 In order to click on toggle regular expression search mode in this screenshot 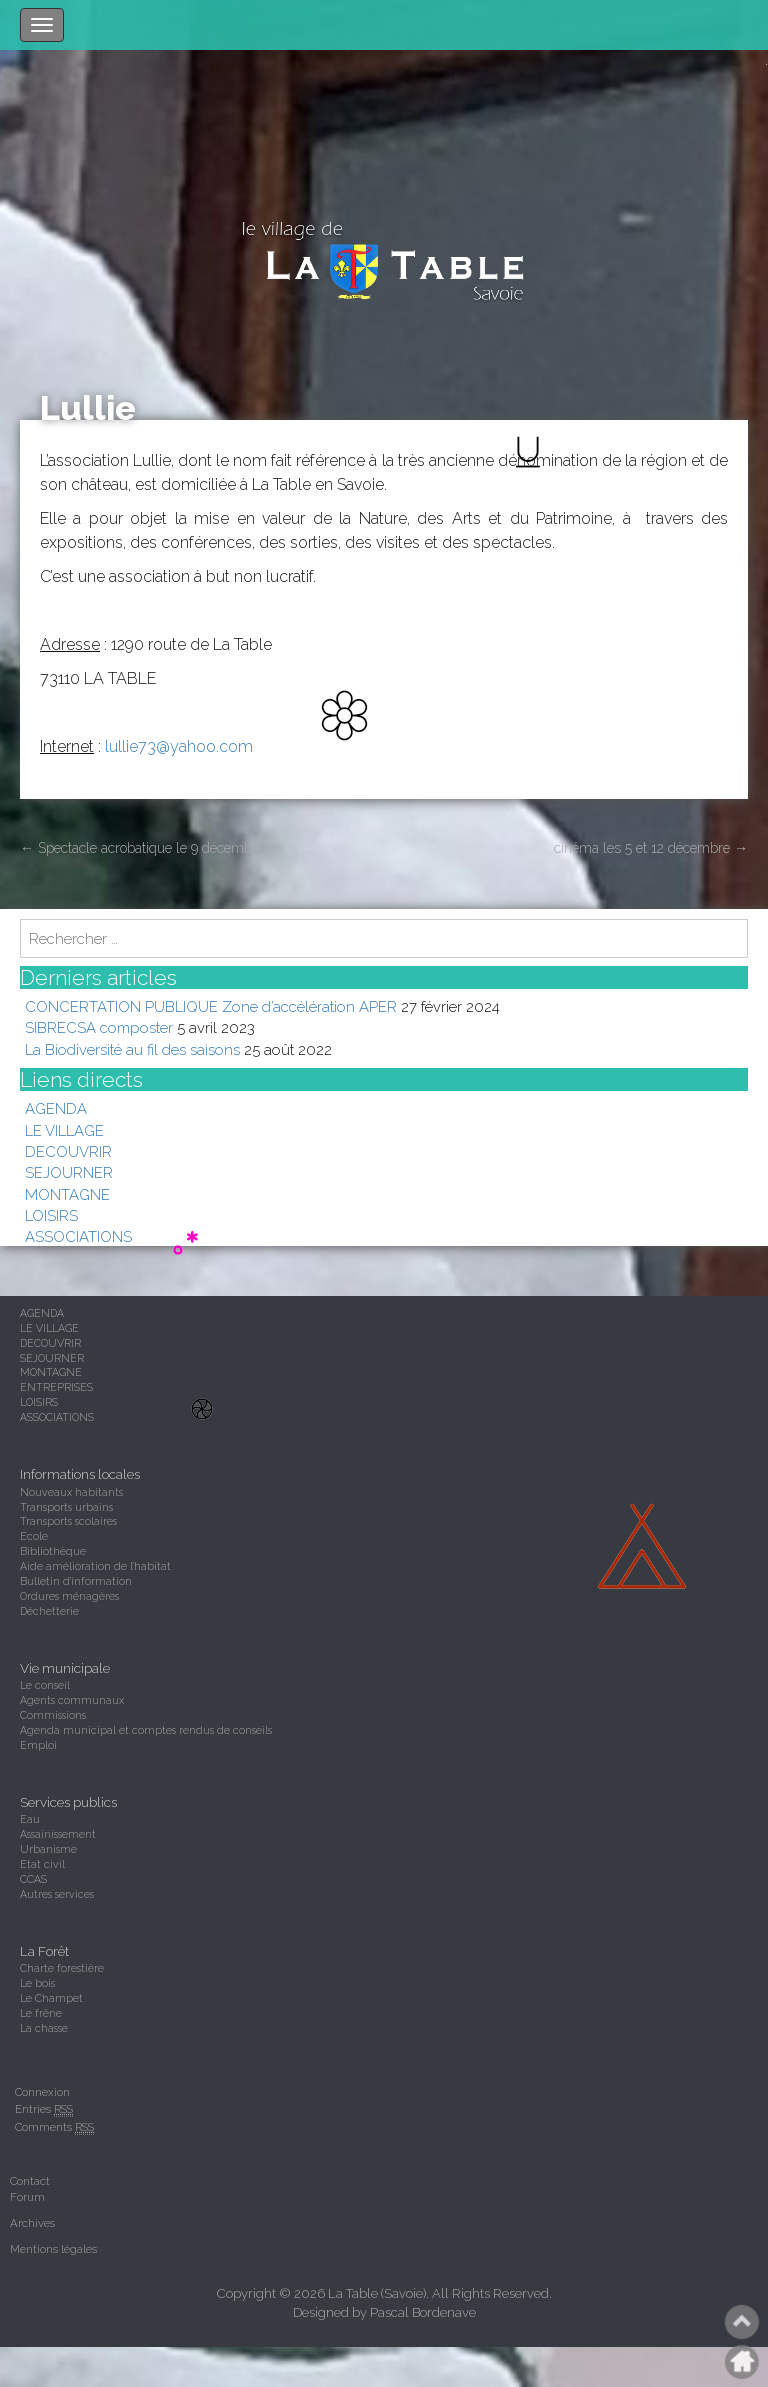, I will do `click(185, 1242)`.